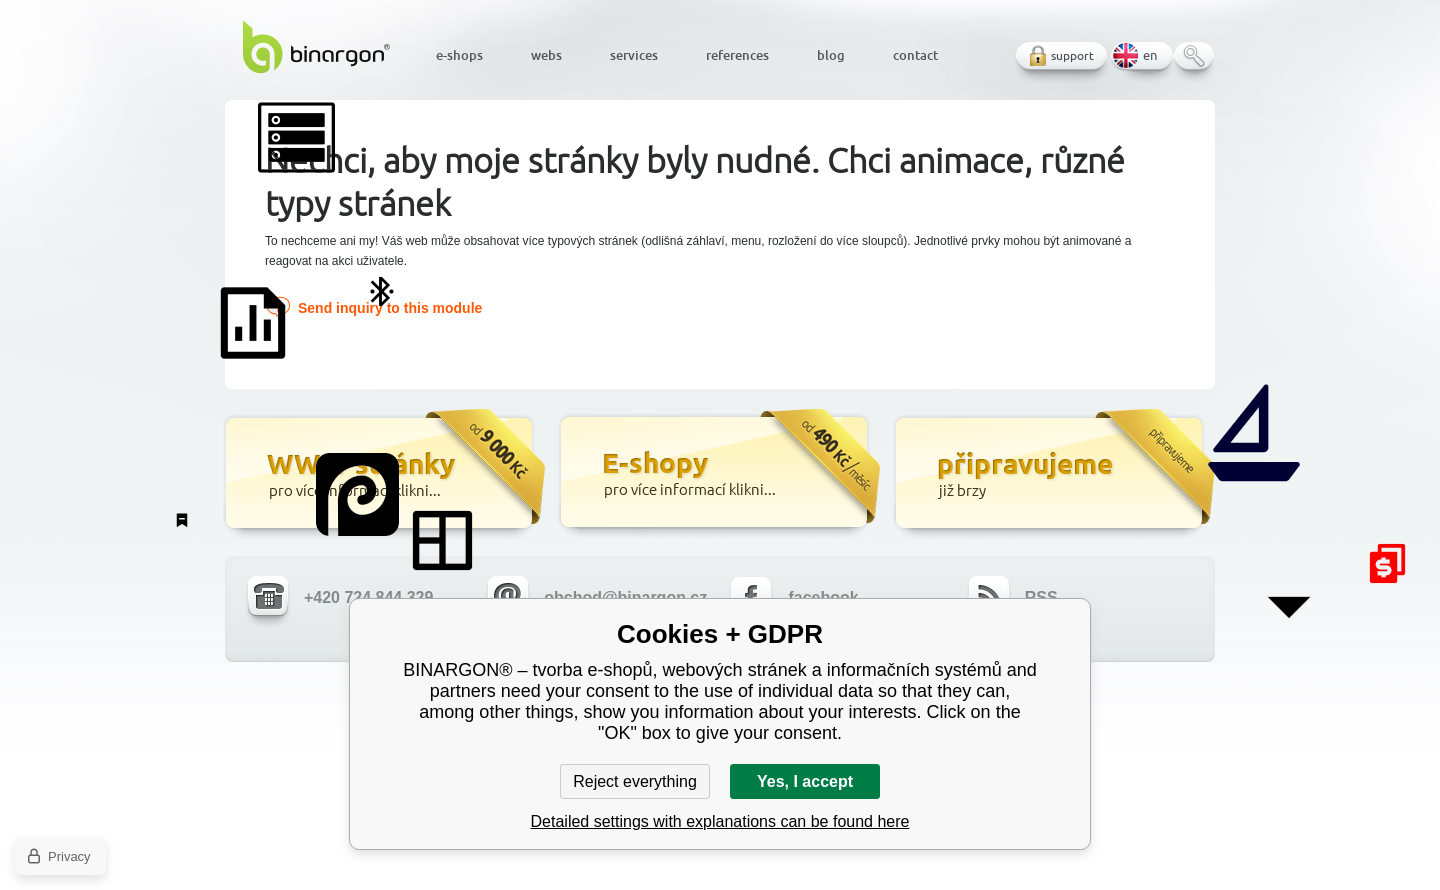 This screenshot has height=890, width=1440. I want to click on view currency or financial documents, so click(1387, 563).